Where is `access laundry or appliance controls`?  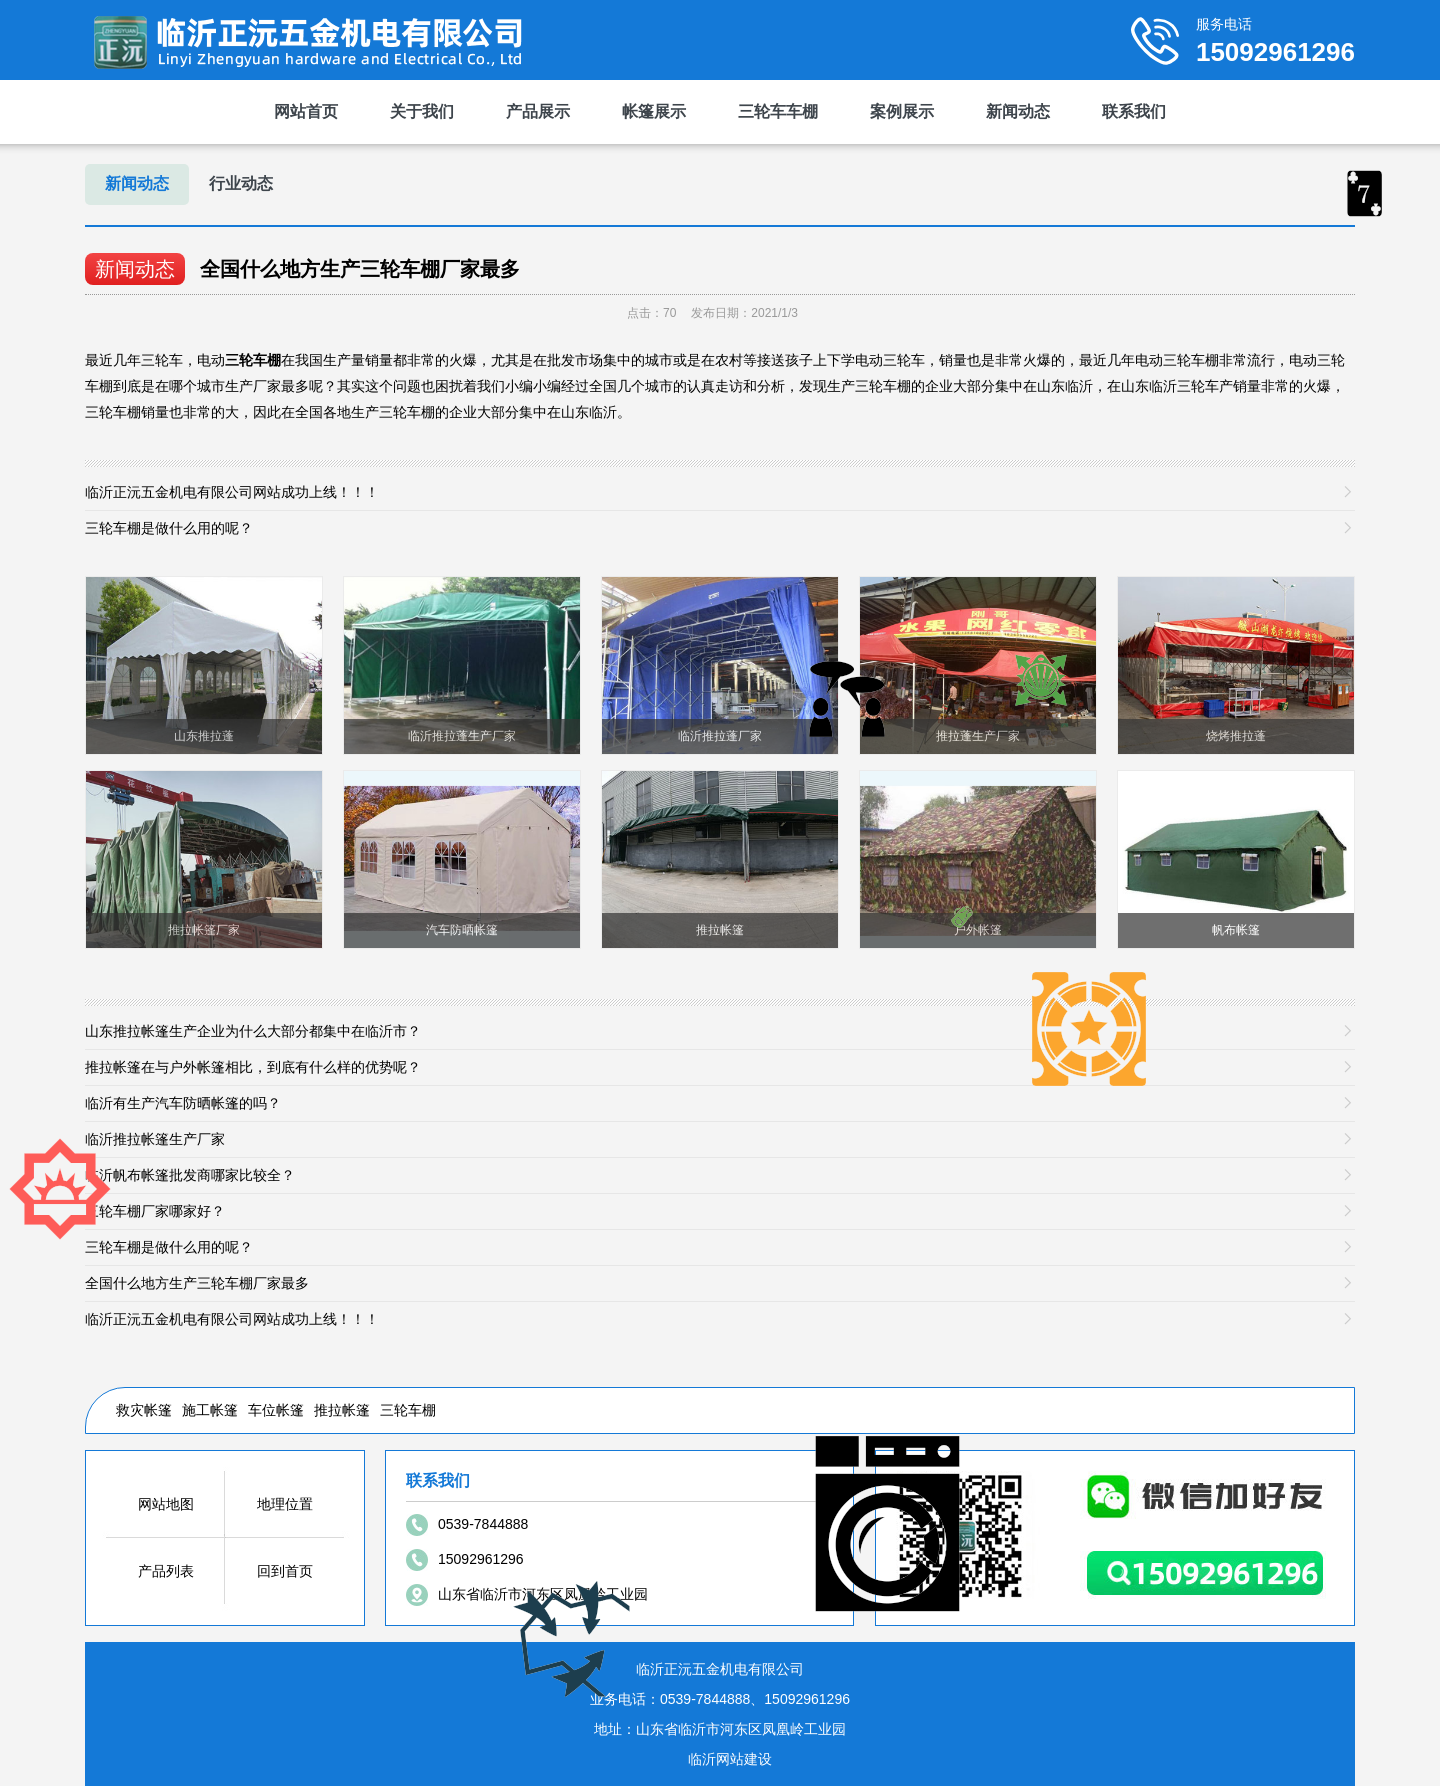
access laundry or appliance controls is located at coordinates (887, 1520).